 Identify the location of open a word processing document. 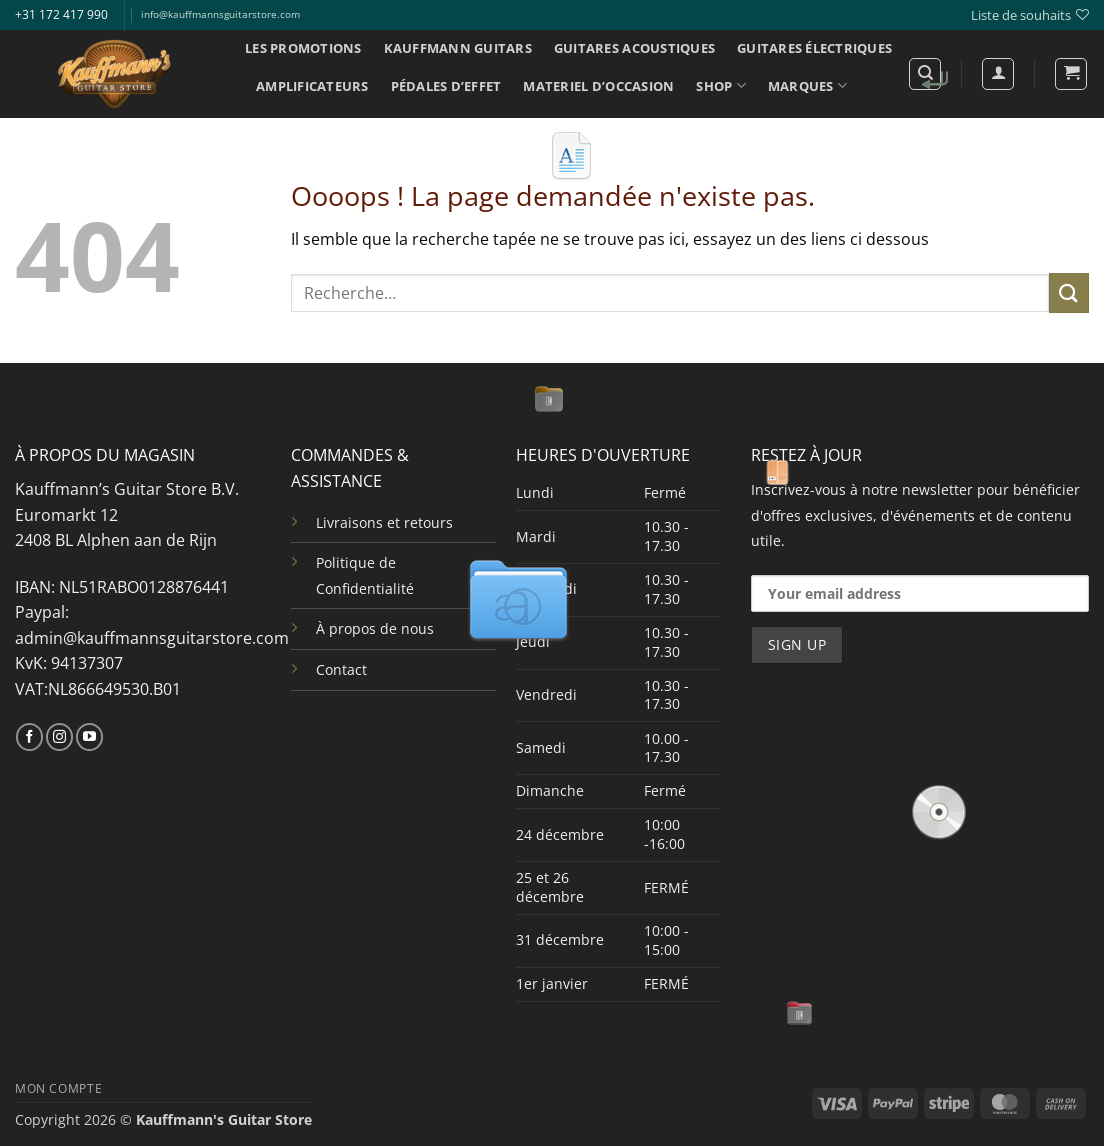
(571, 155).